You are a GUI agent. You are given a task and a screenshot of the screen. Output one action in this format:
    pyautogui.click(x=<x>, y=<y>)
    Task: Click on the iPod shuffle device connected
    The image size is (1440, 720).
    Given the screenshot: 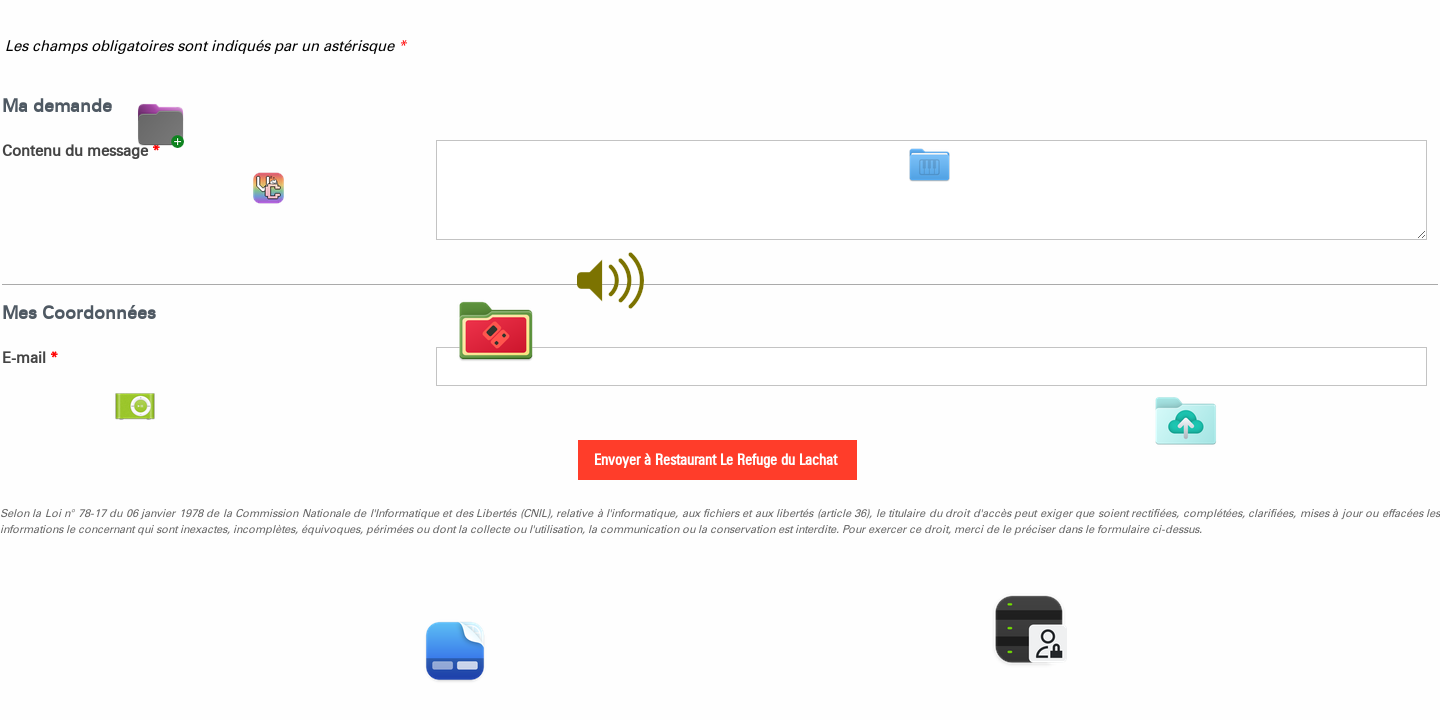 What is the action you would take?
    pyautogui.click(x=135, y=399)
    